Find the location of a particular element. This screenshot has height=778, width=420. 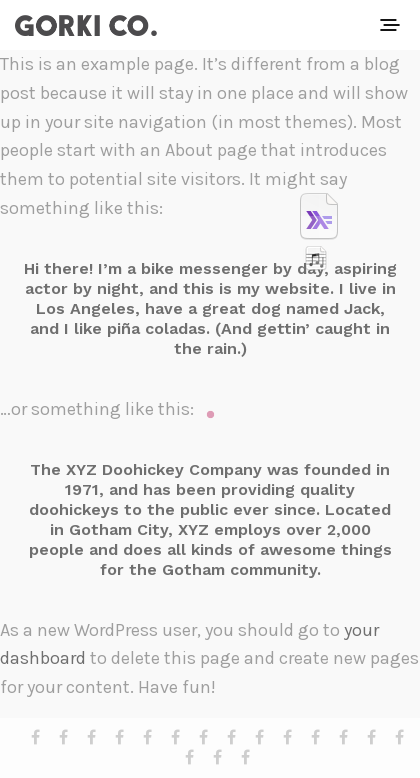

an iMelody audio file is located at coordinates (316, 258).